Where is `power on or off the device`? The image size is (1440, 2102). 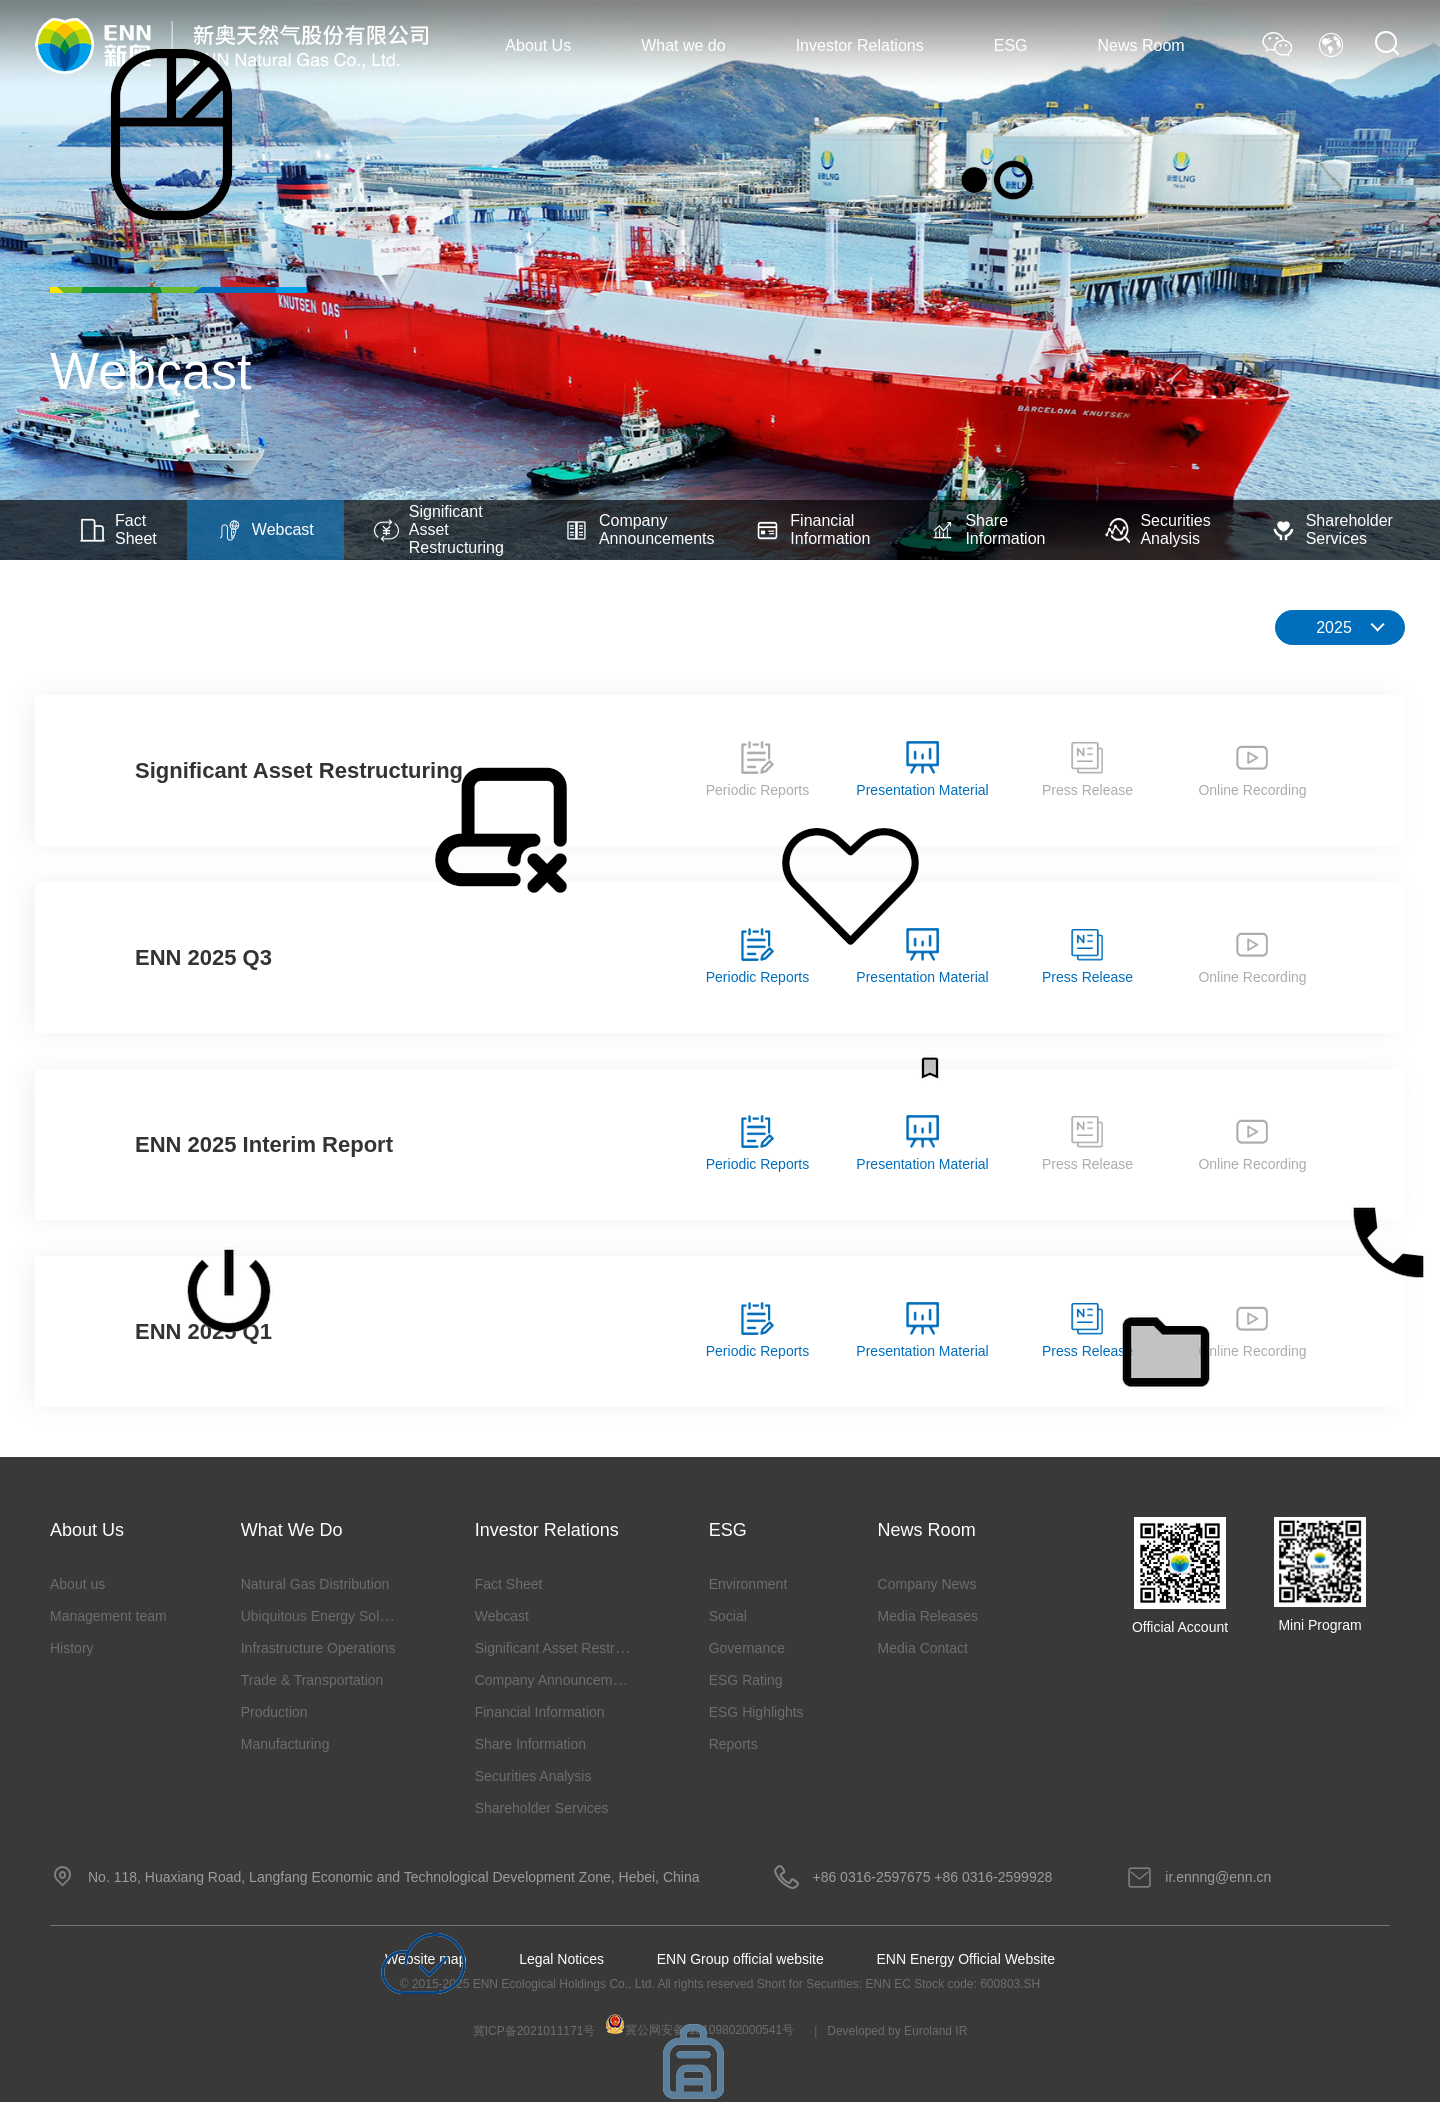
power on or off the device is located at coordinates (229, 1291).